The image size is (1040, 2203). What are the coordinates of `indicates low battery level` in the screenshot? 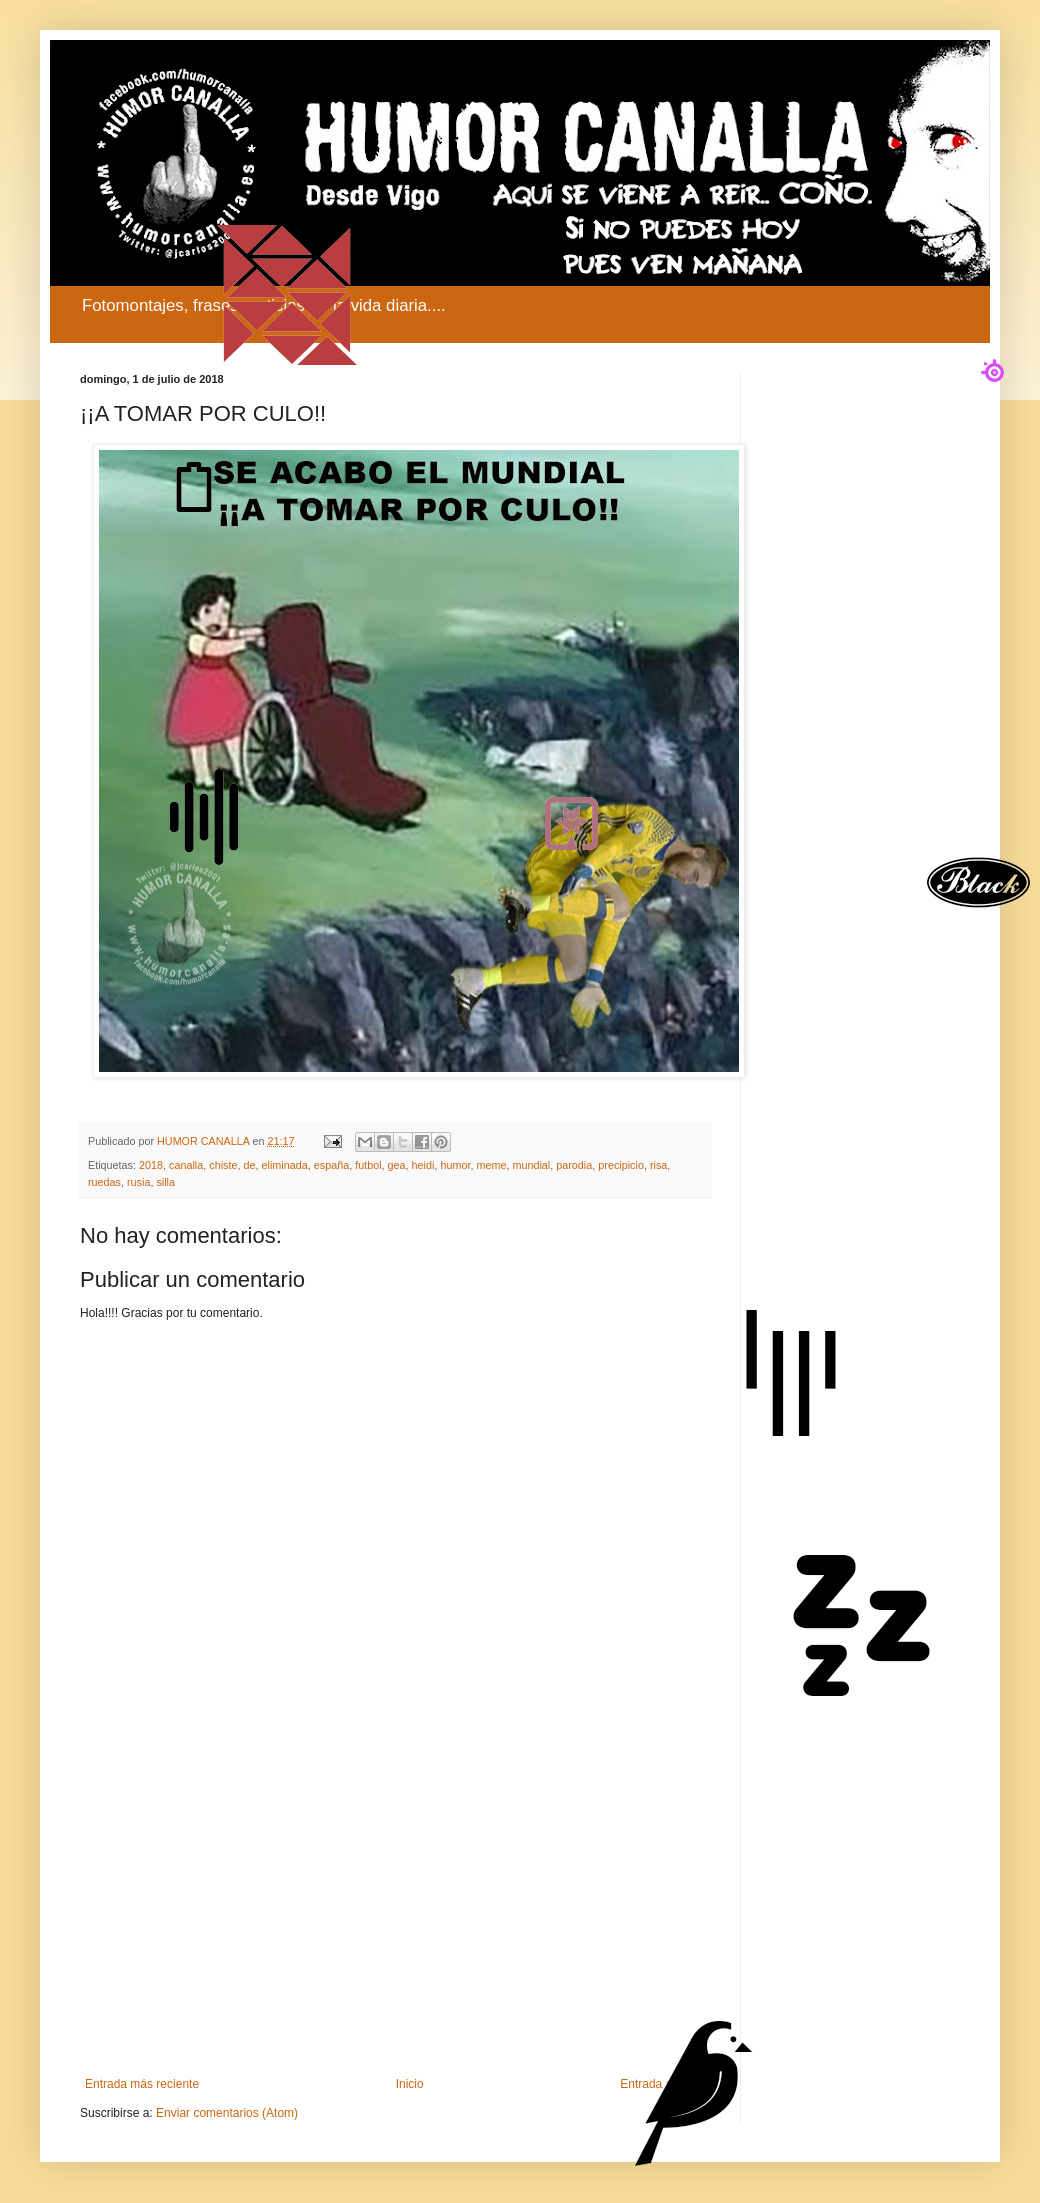 It's located at (194, 487).